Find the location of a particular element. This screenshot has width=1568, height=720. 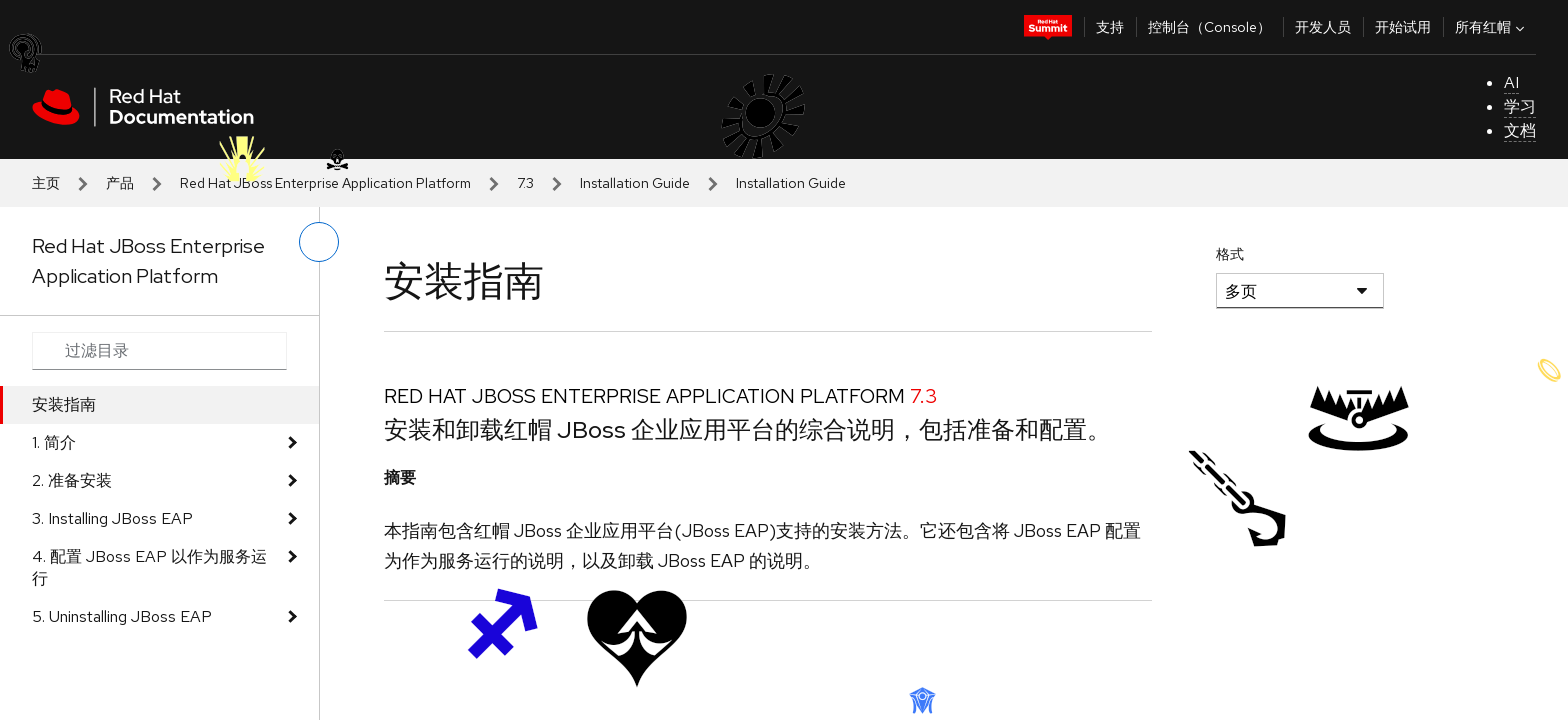

enemy or creature type indicator in a game interface is located at coordinates (337, 159).